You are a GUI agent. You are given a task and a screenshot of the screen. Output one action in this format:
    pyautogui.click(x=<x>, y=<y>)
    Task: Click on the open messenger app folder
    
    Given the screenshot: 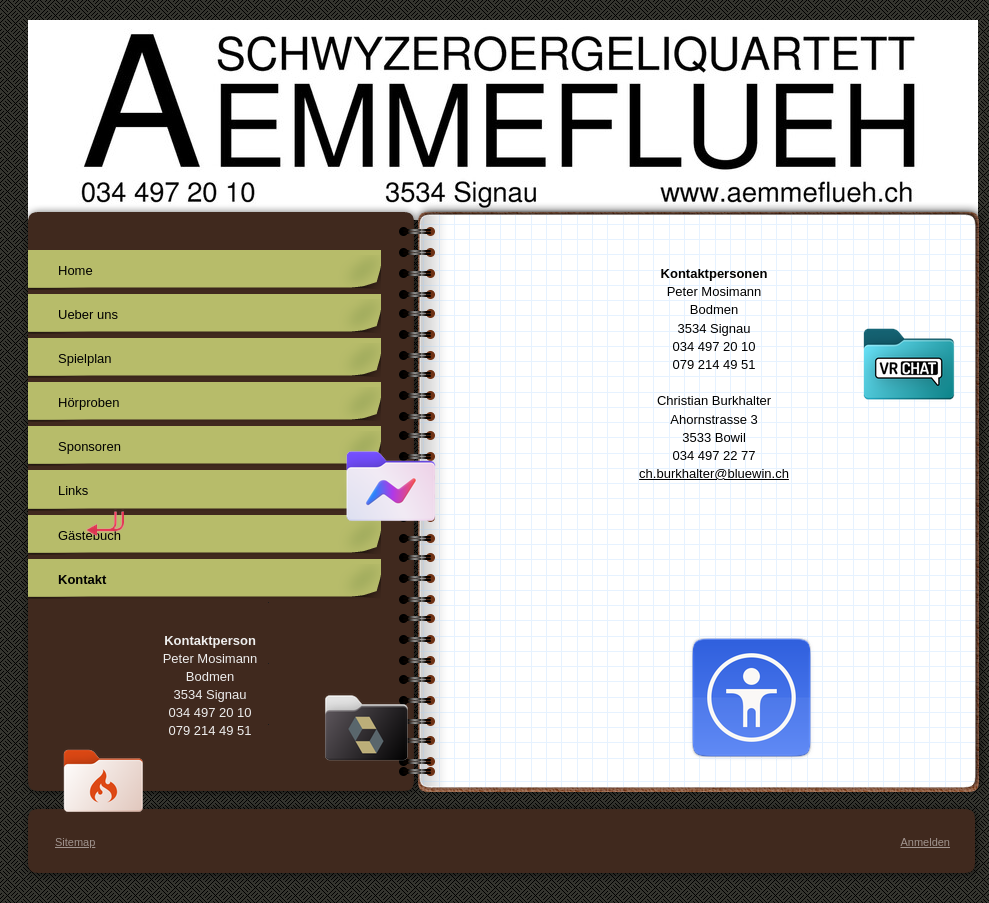 What is the action you would take?
    pyautogui.click(x=390, y=488)
    